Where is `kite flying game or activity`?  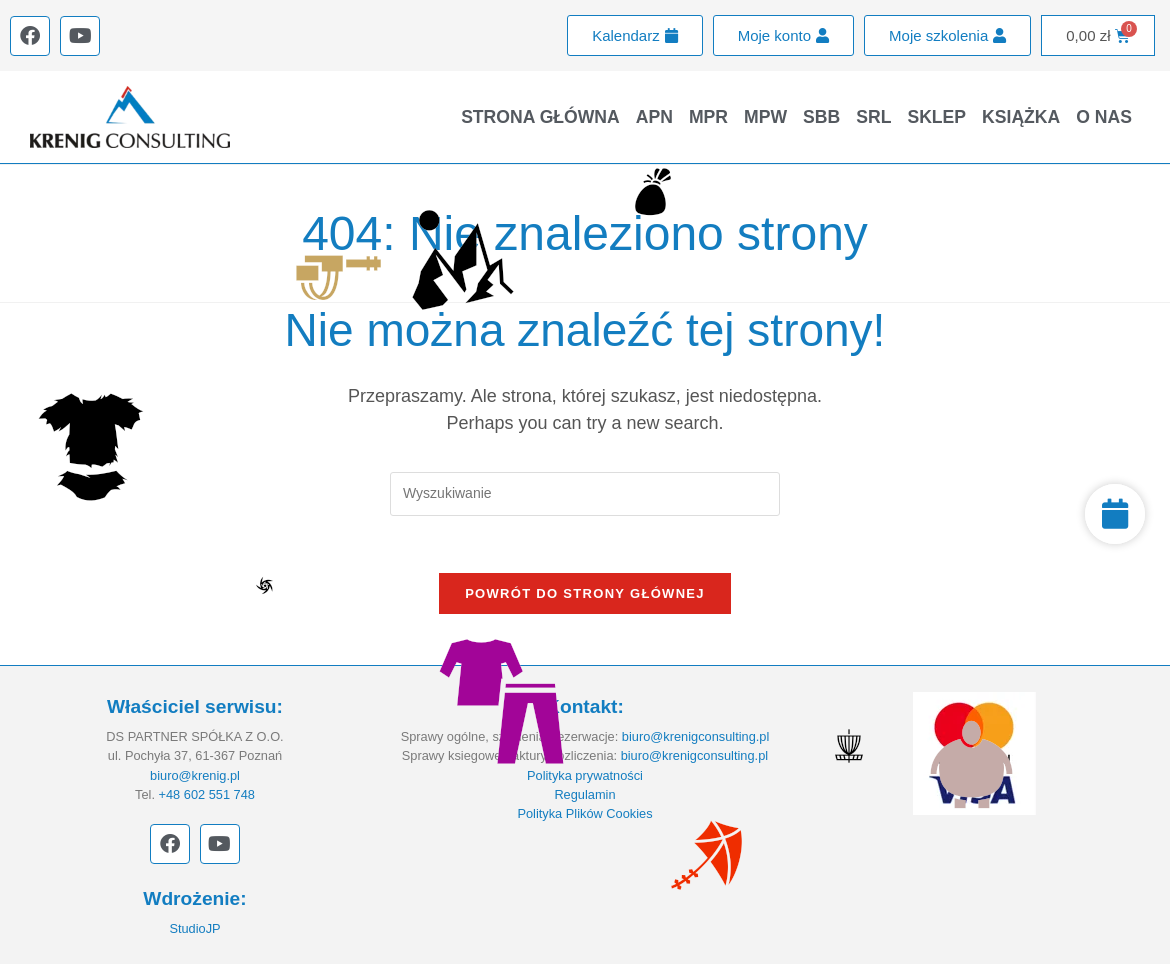 kite flying game or activity is located at coordinates (708, 853).